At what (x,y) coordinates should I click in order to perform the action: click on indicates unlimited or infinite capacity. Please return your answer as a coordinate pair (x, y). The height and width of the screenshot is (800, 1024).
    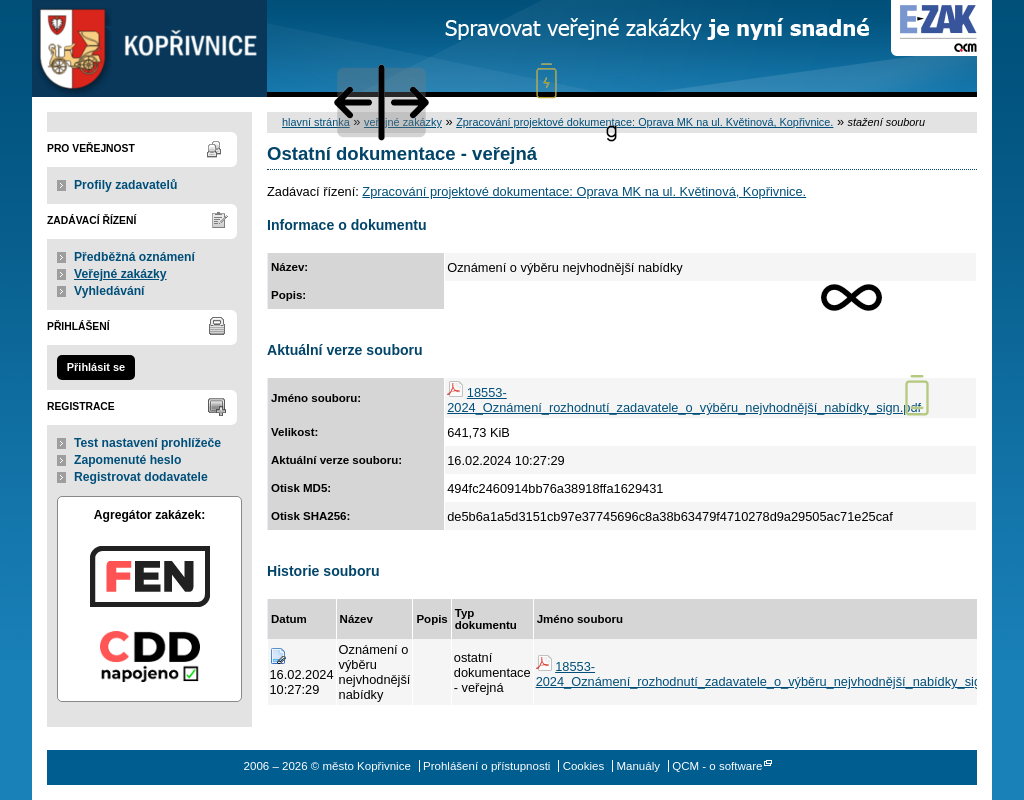
    Looking at the image, I should click on (851, 297).